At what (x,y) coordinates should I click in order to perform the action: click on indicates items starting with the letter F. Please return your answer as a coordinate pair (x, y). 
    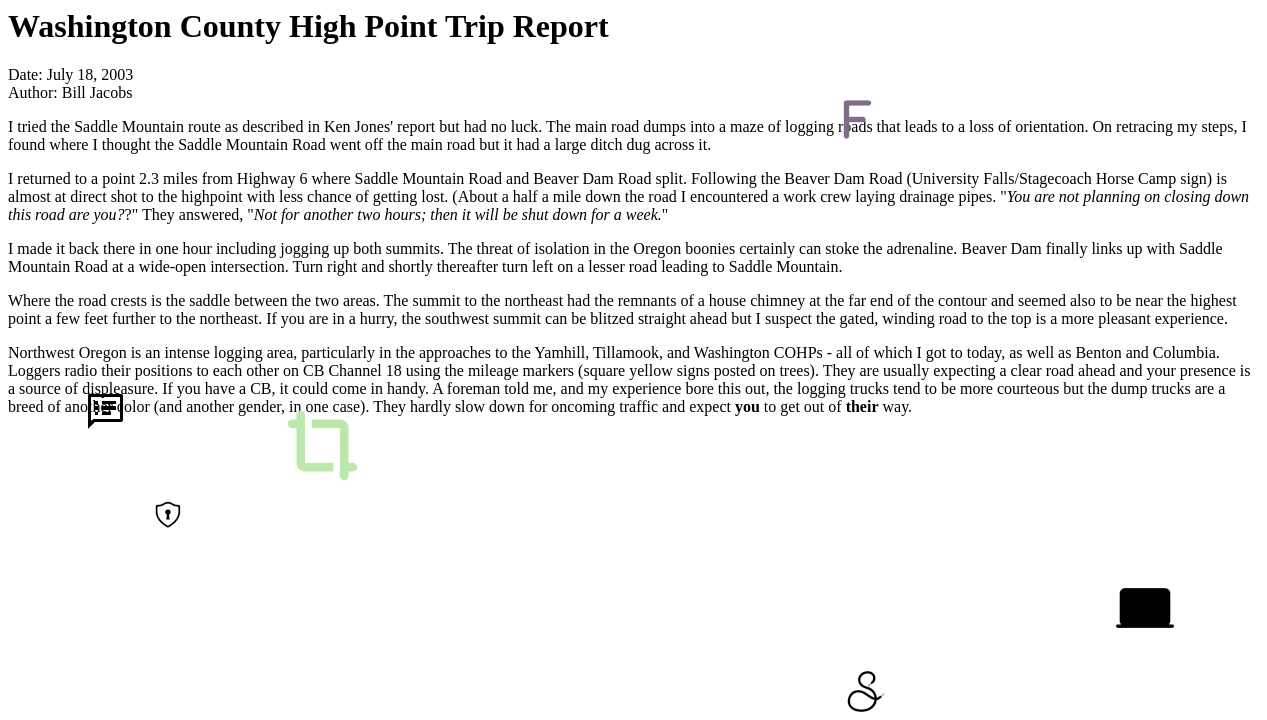
    Looking at the image, I should click on (857, 119).